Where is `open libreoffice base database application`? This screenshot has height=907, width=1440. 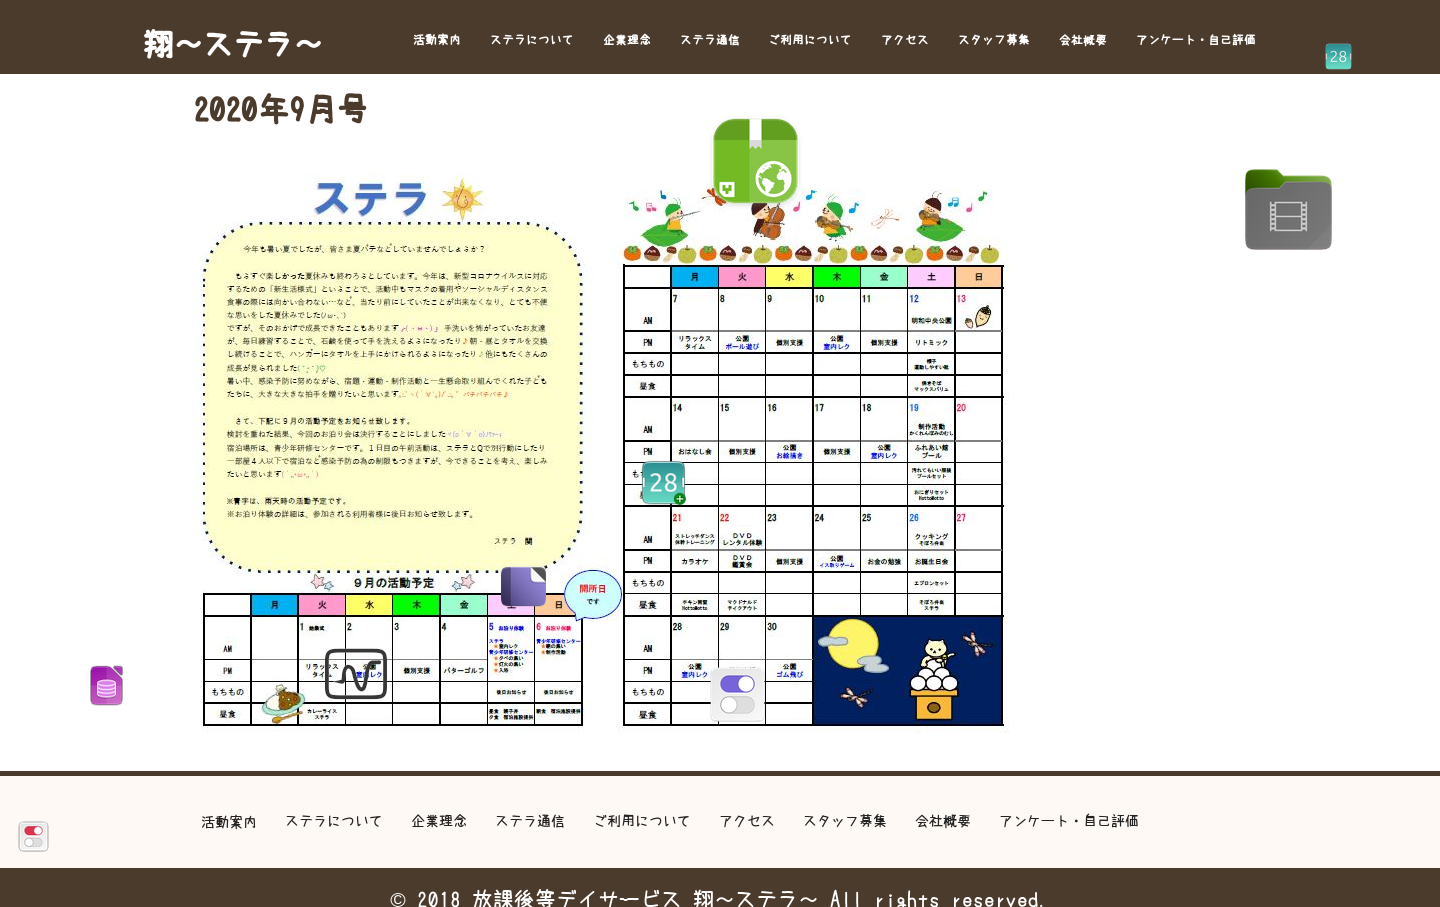
open libreoffice base database application is located at coordinates (106, 685).